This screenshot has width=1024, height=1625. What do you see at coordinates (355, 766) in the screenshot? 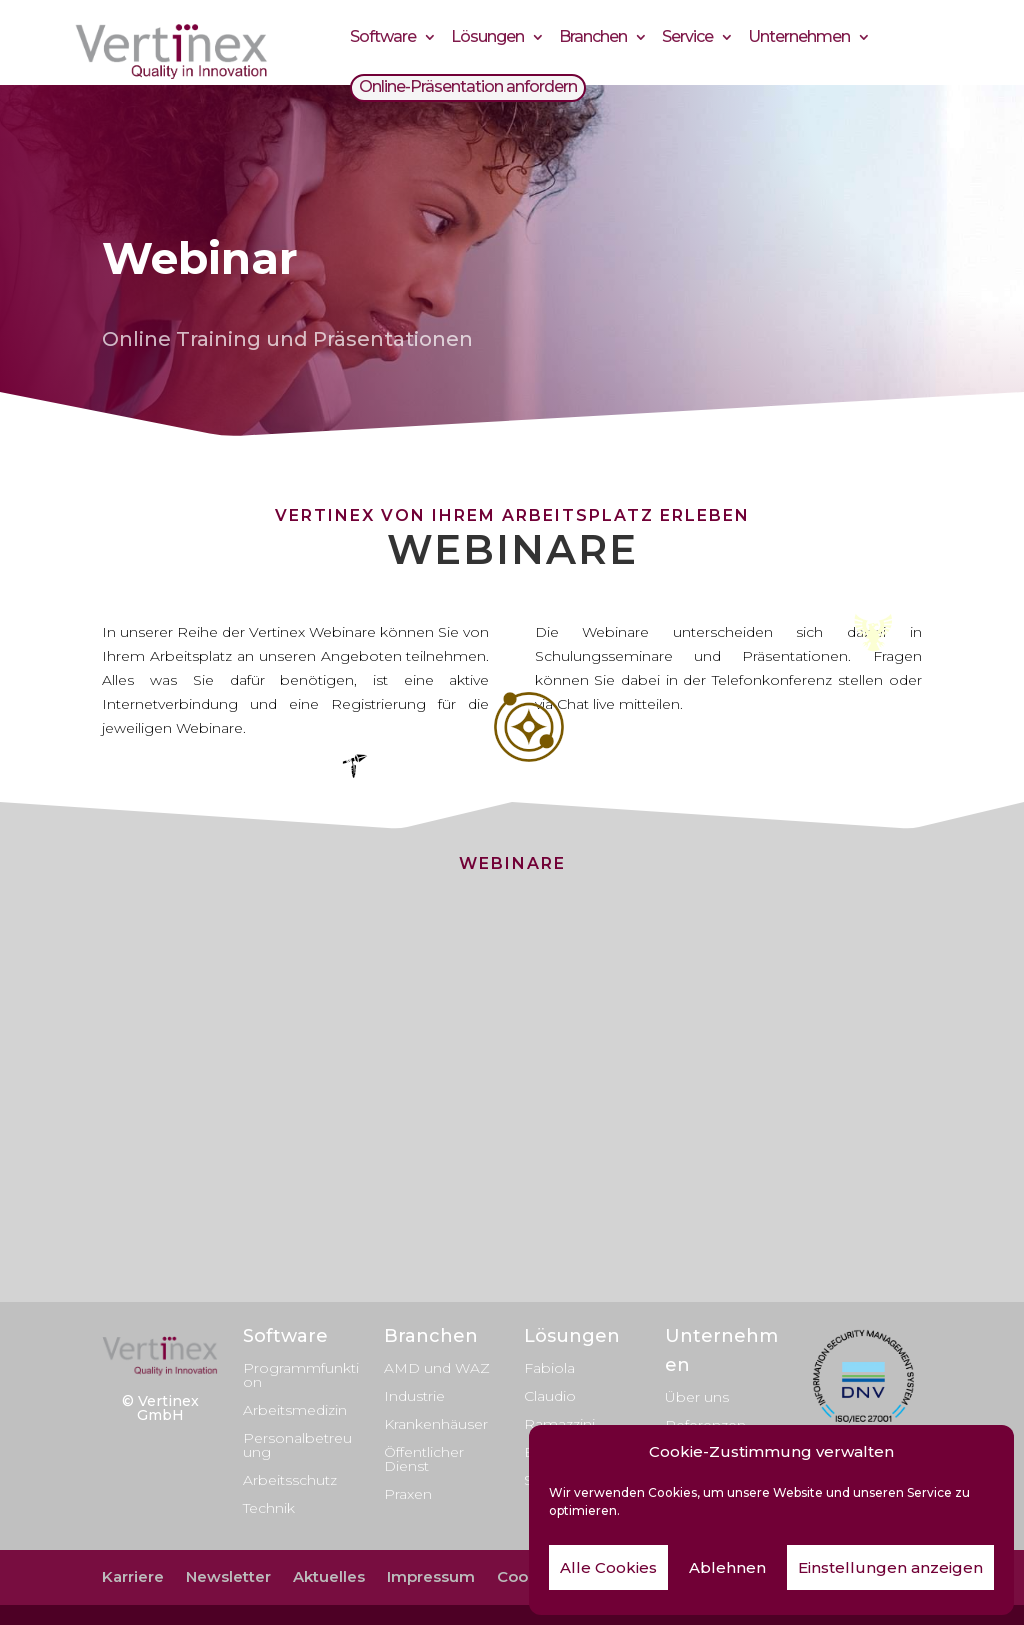
I see `equip a spear weapon in your inventory` at bounding box center [355, 766].